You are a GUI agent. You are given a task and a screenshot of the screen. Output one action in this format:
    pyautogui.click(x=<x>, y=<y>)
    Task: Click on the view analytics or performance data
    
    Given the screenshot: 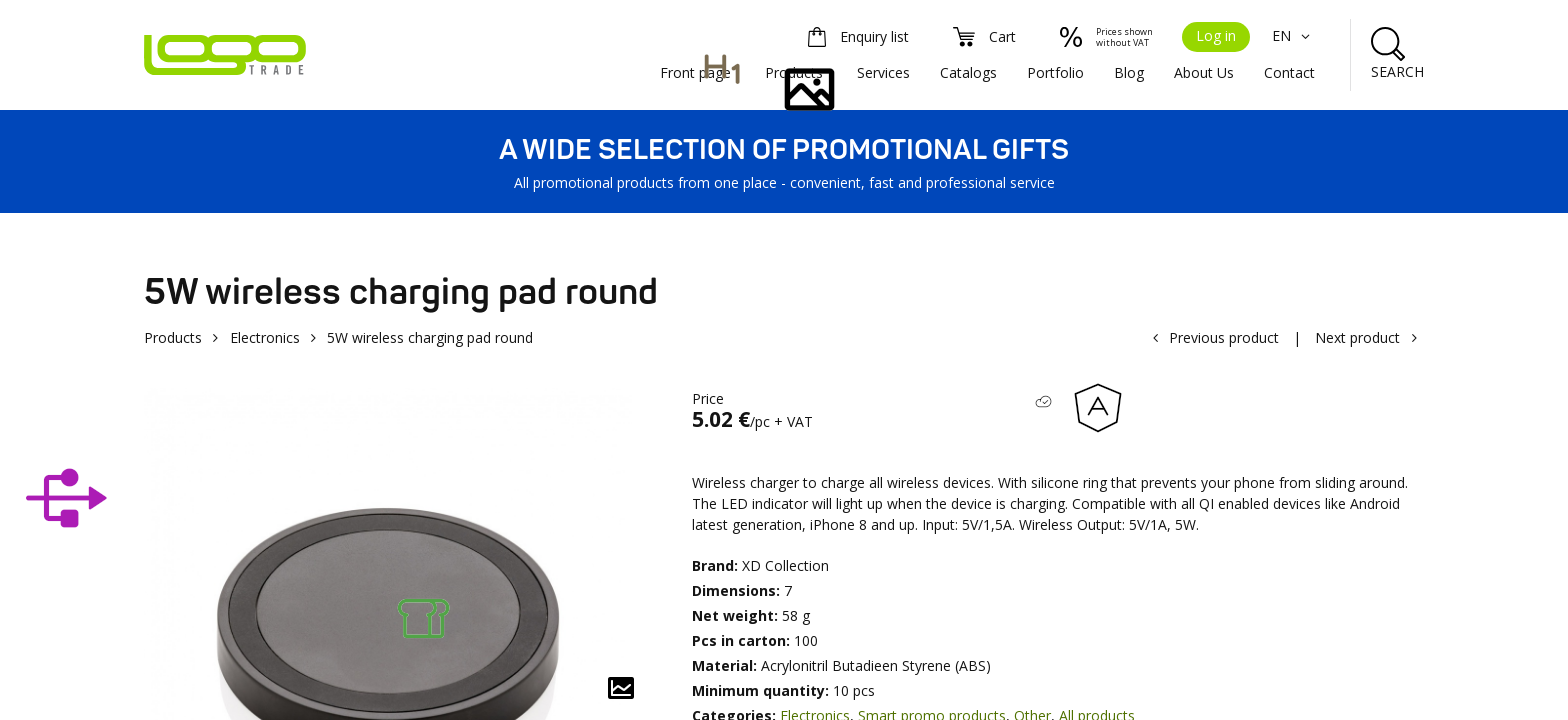 What is the action you would take?
    pyautogui.click(x=621, y=688)
    